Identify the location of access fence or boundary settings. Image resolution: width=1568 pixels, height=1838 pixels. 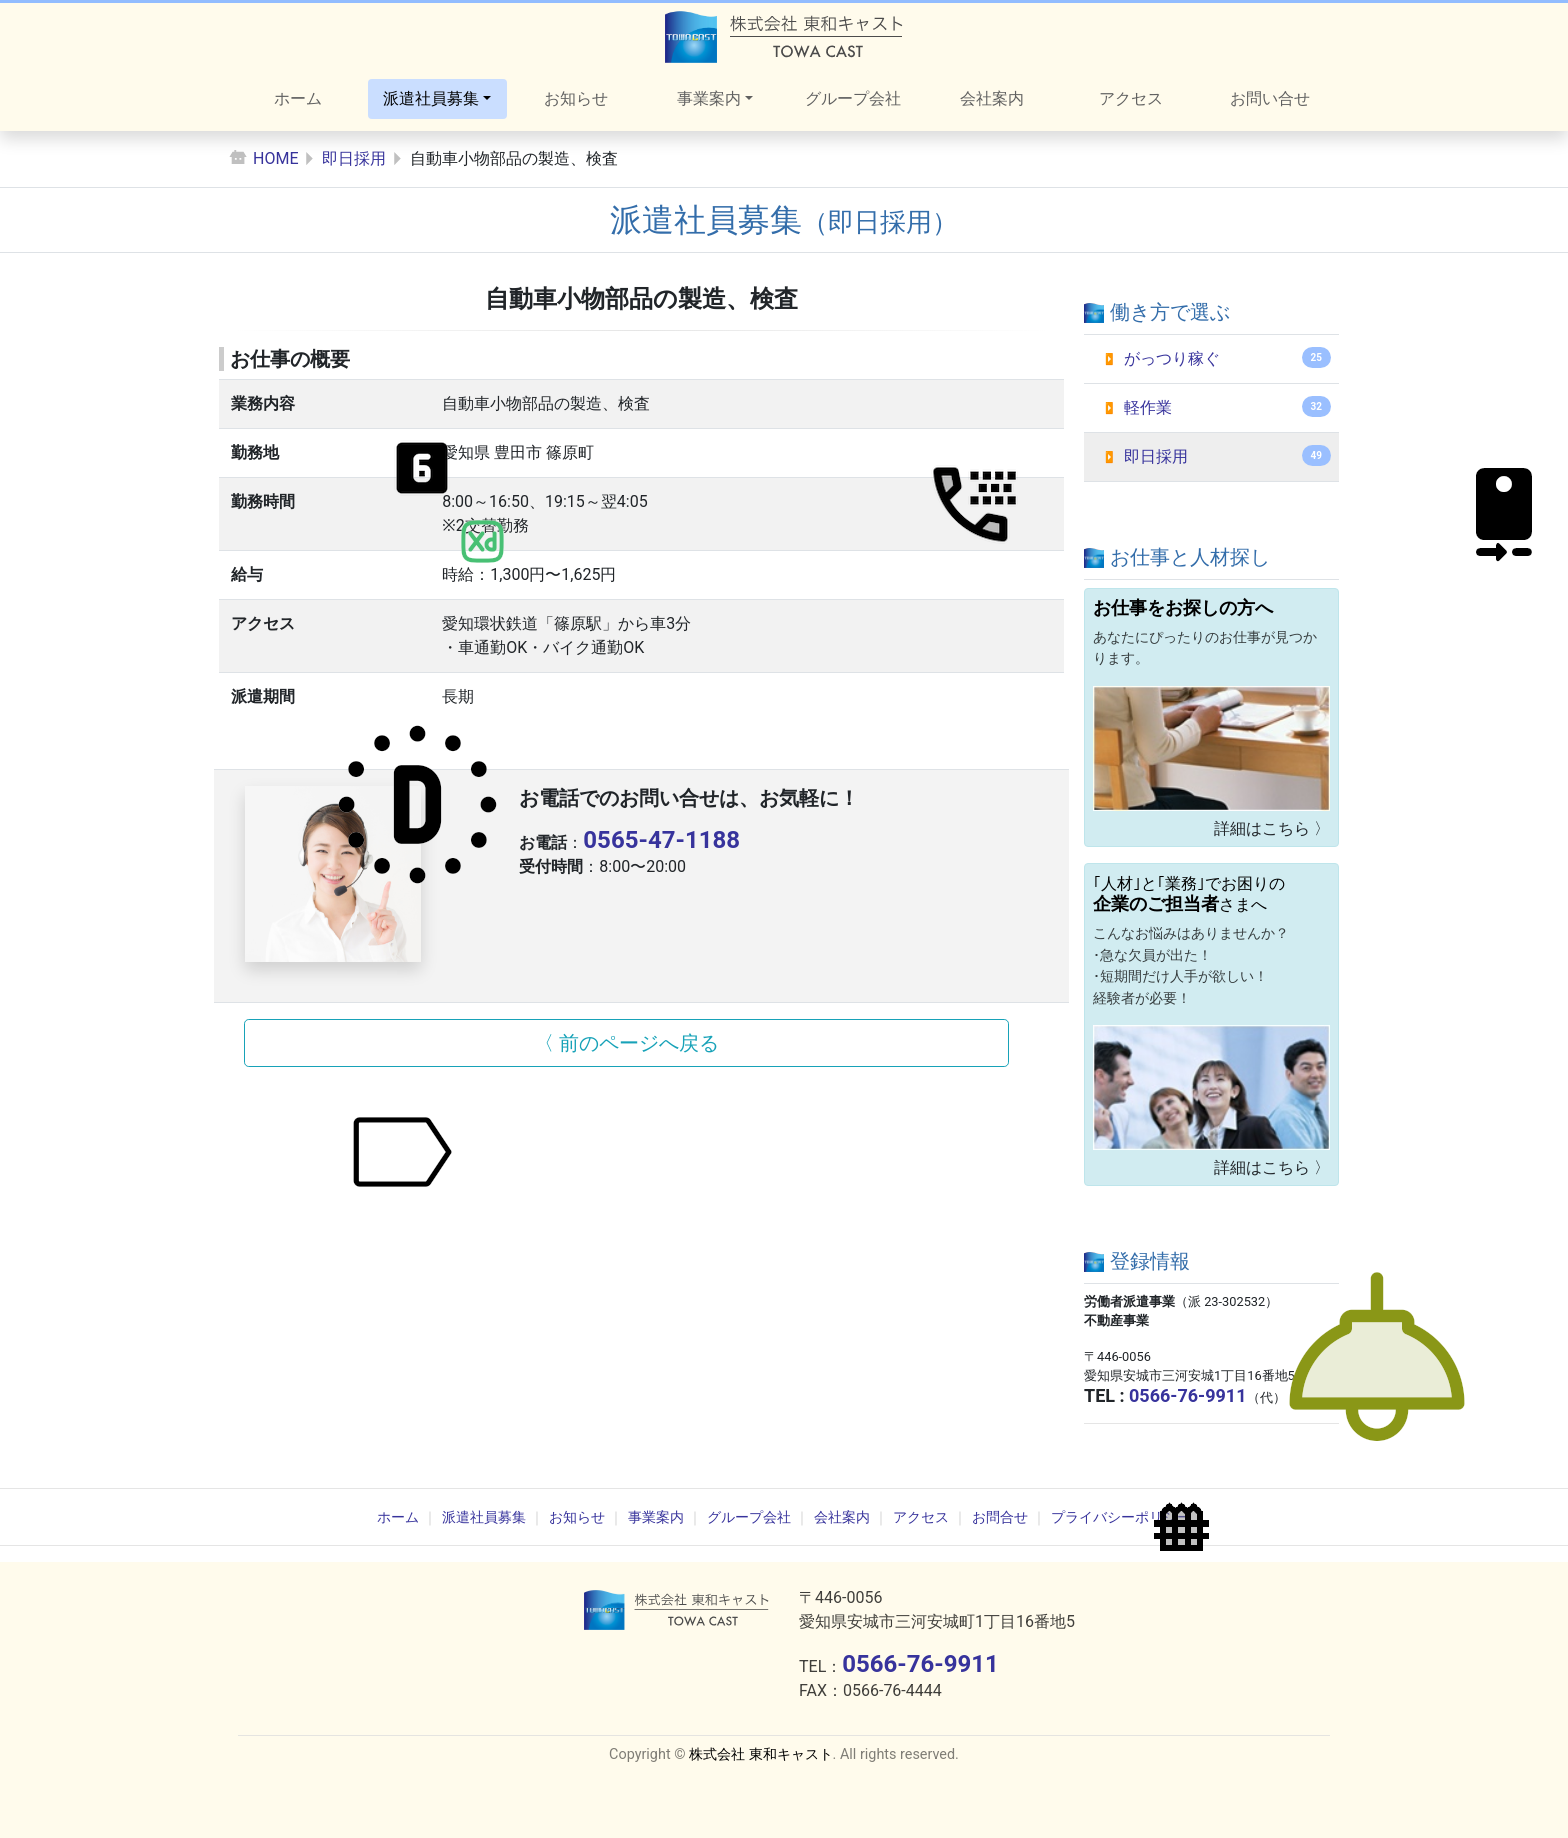
(1181, 1526).